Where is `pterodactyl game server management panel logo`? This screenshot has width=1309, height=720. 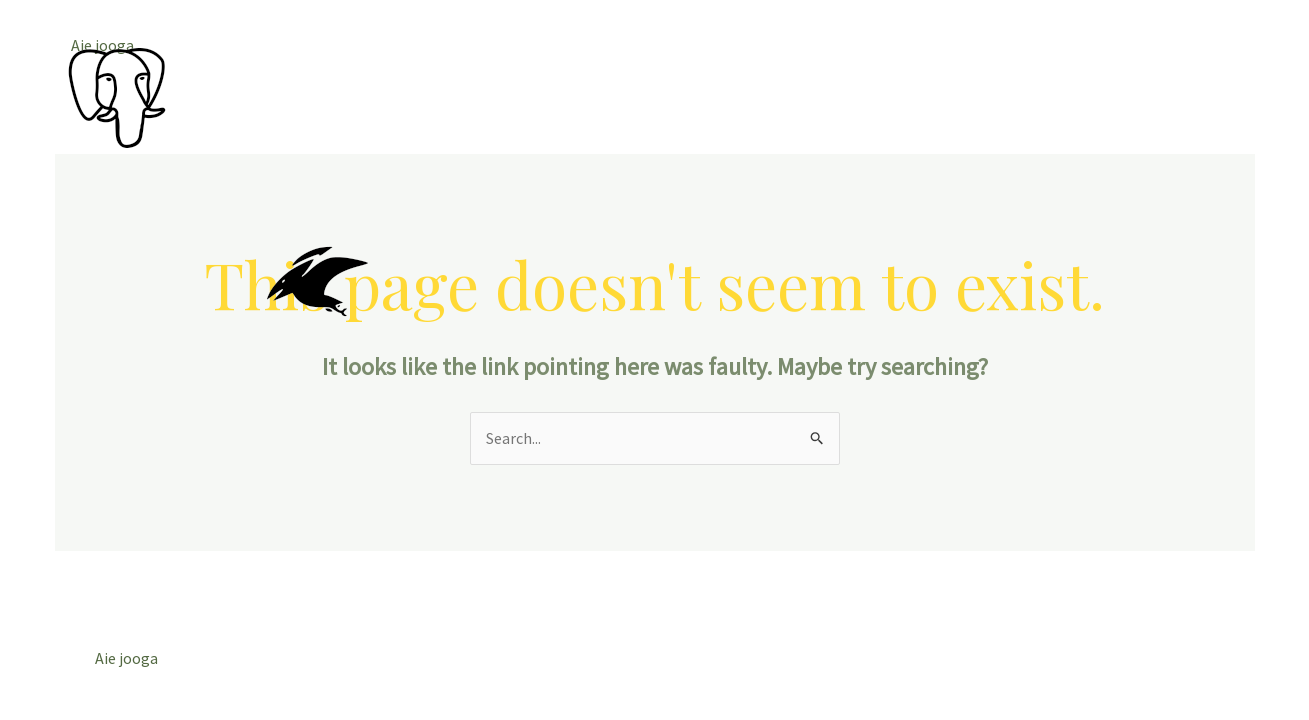
pterodactyl game server management panel logo is located at coordinates (317, 281).